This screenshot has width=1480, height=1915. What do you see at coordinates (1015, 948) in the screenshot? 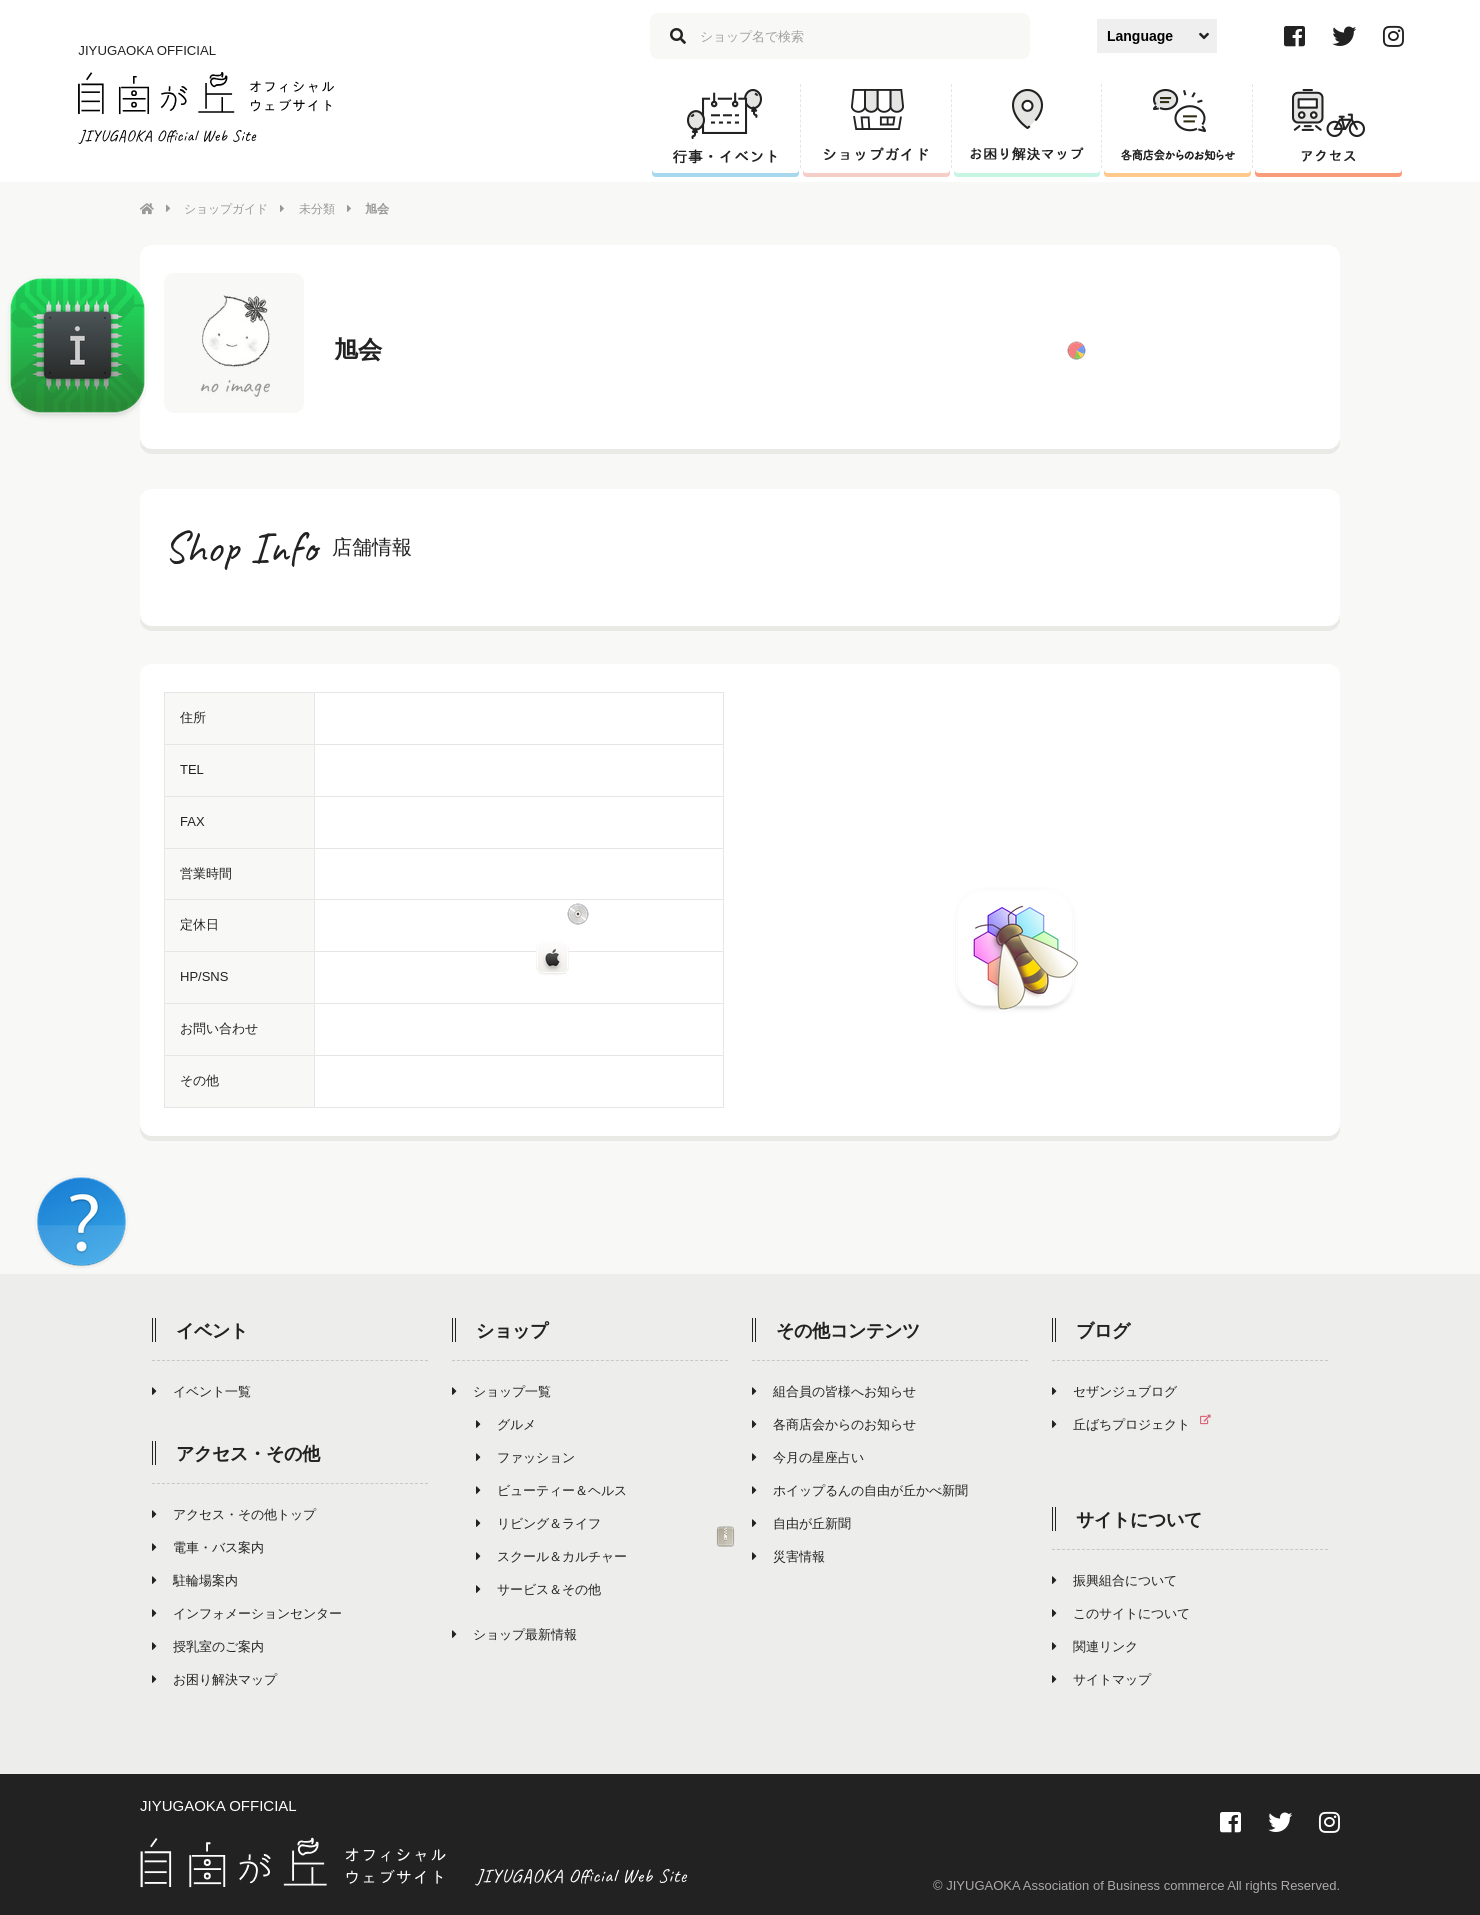
I see `open beeref reference image board app` at bounding box center [1015, 948].